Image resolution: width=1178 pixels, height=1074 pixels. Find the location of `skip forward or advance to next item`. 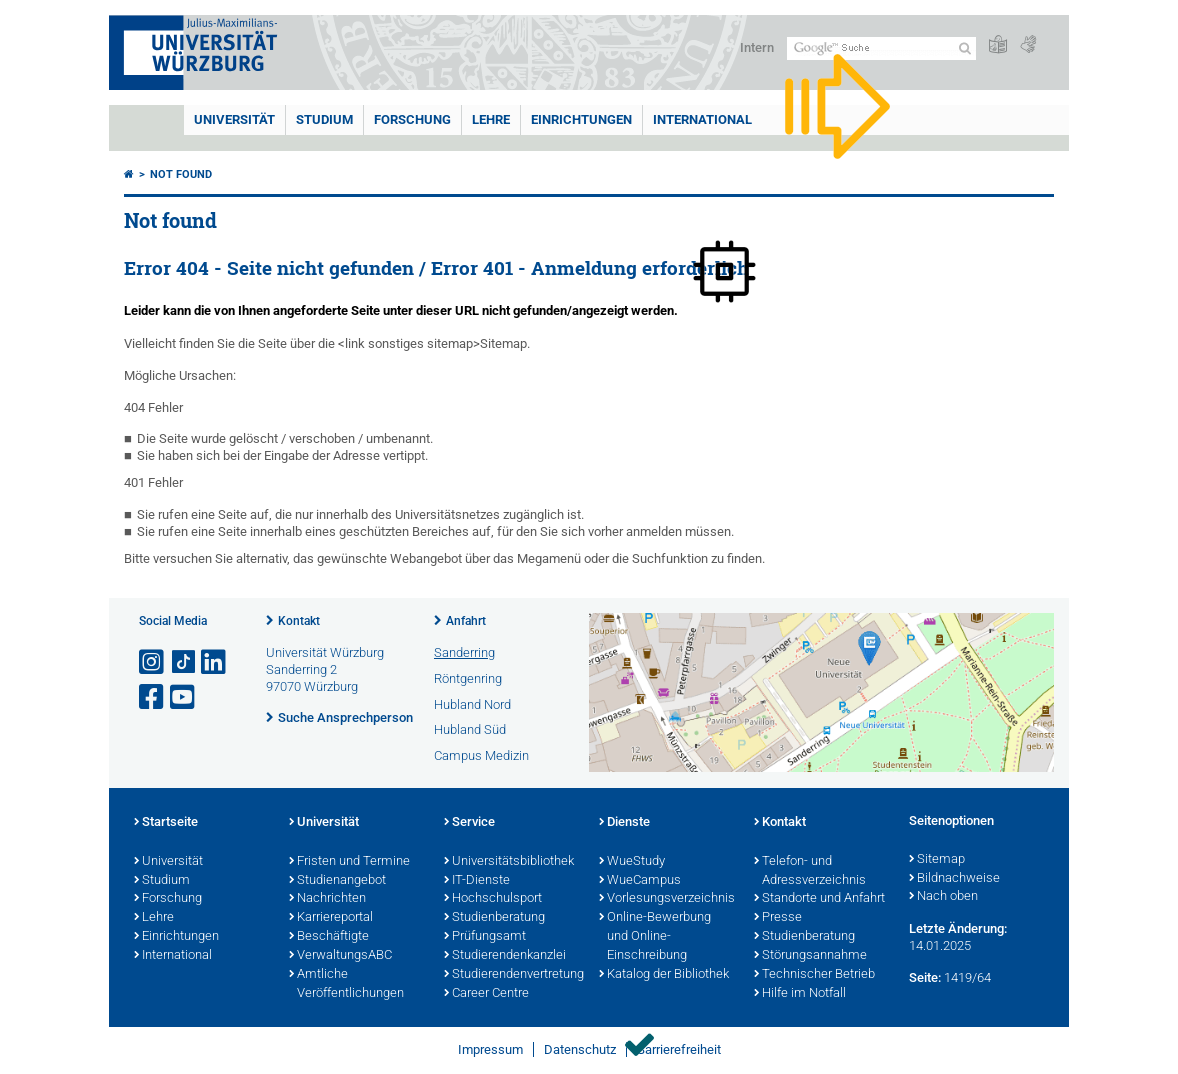

skip forward or advance to next item is located at coordinates (833, 106).